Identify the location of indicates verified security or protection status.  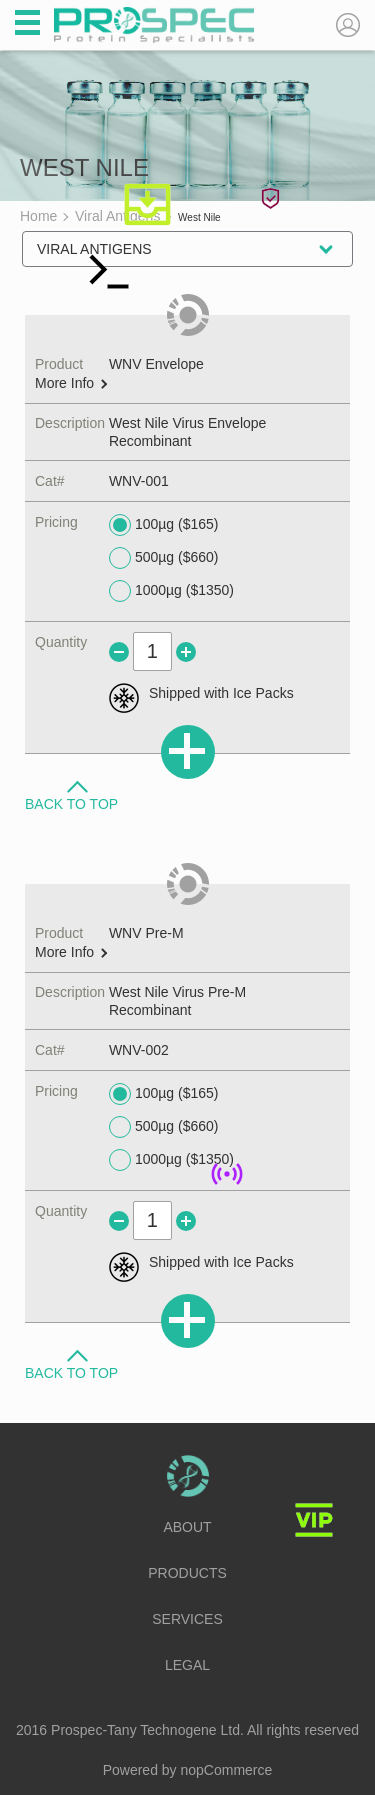
(270, 198).